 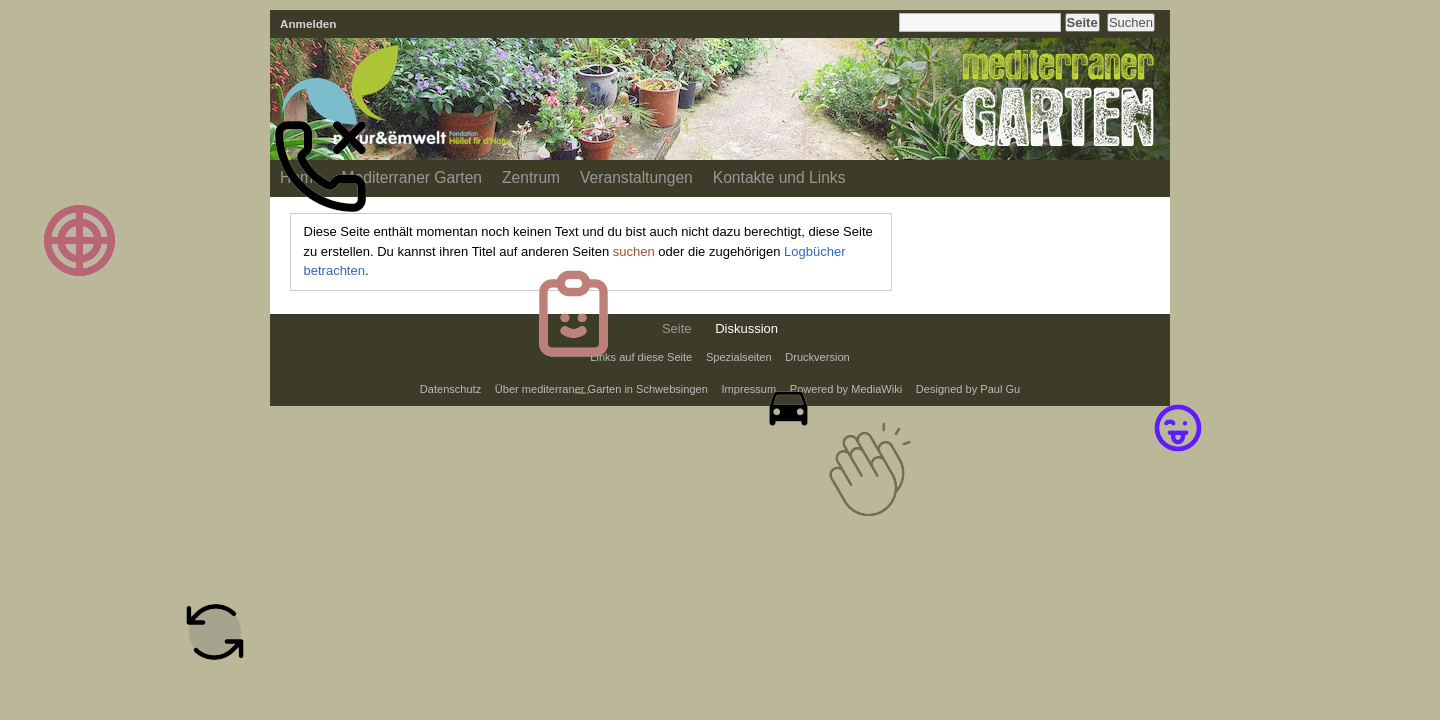 I want to click on insert a horizontal divider between content sections, so click(x=582, y=393).